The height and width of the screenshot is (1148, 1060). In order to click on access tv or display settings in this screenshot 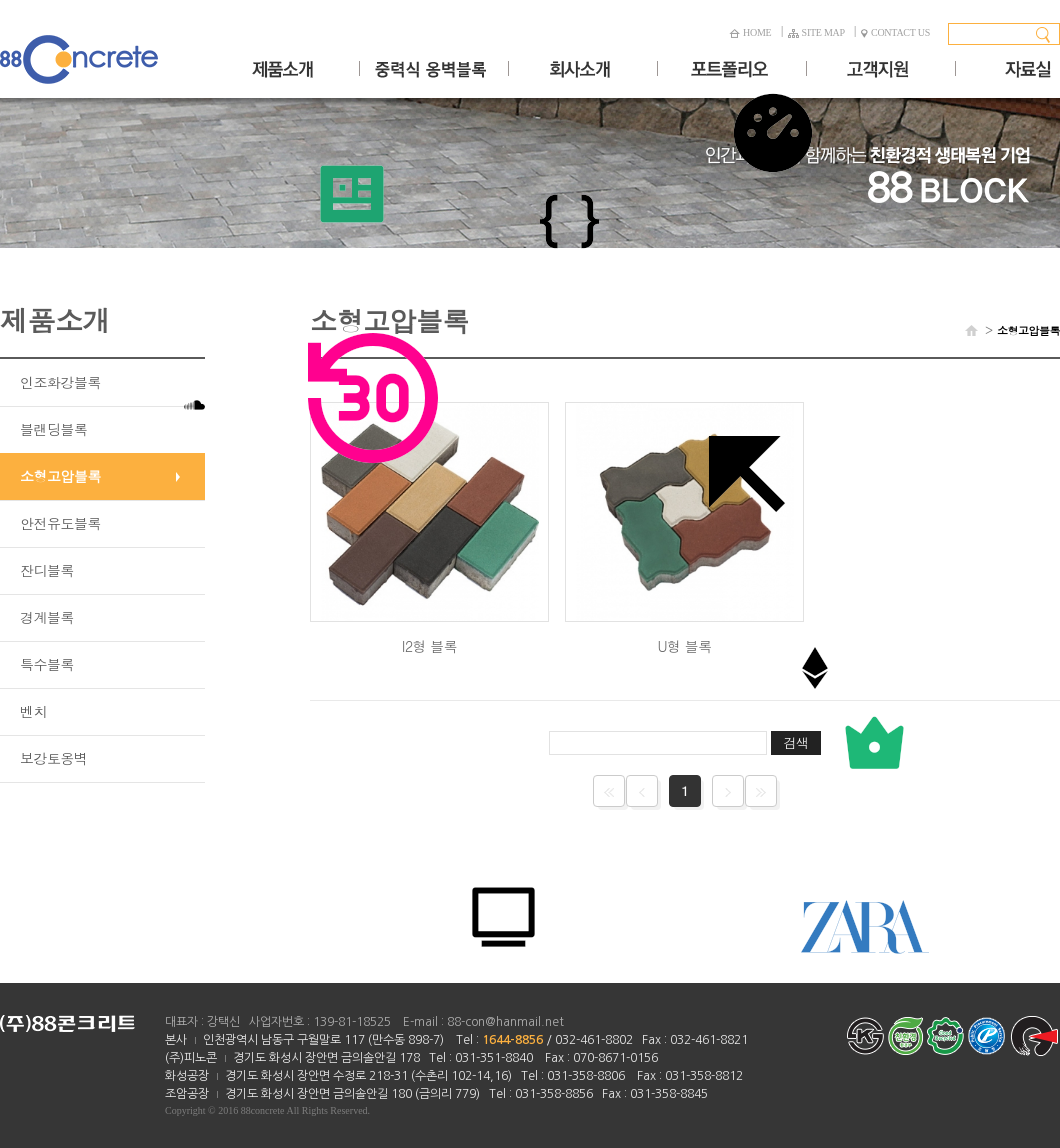, I will do `click(503, 915)`.